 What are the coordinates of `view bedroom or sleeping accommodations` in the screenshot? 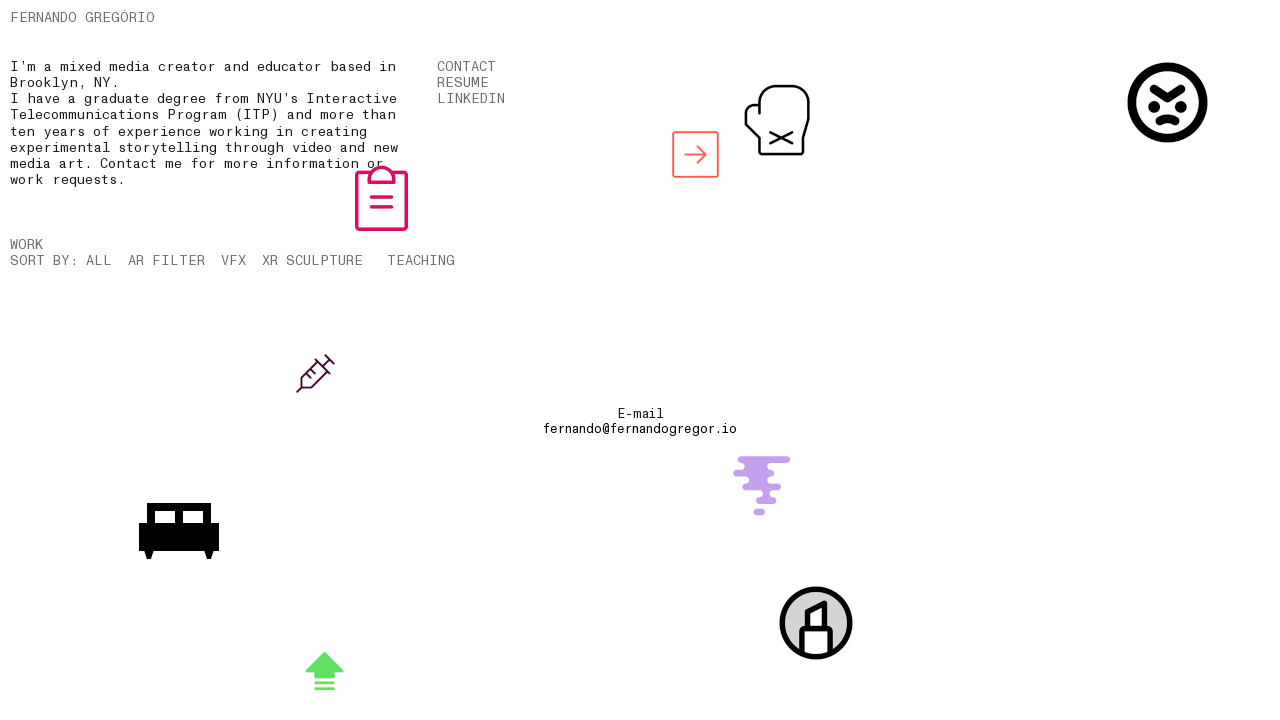 It's located at (179, 531).